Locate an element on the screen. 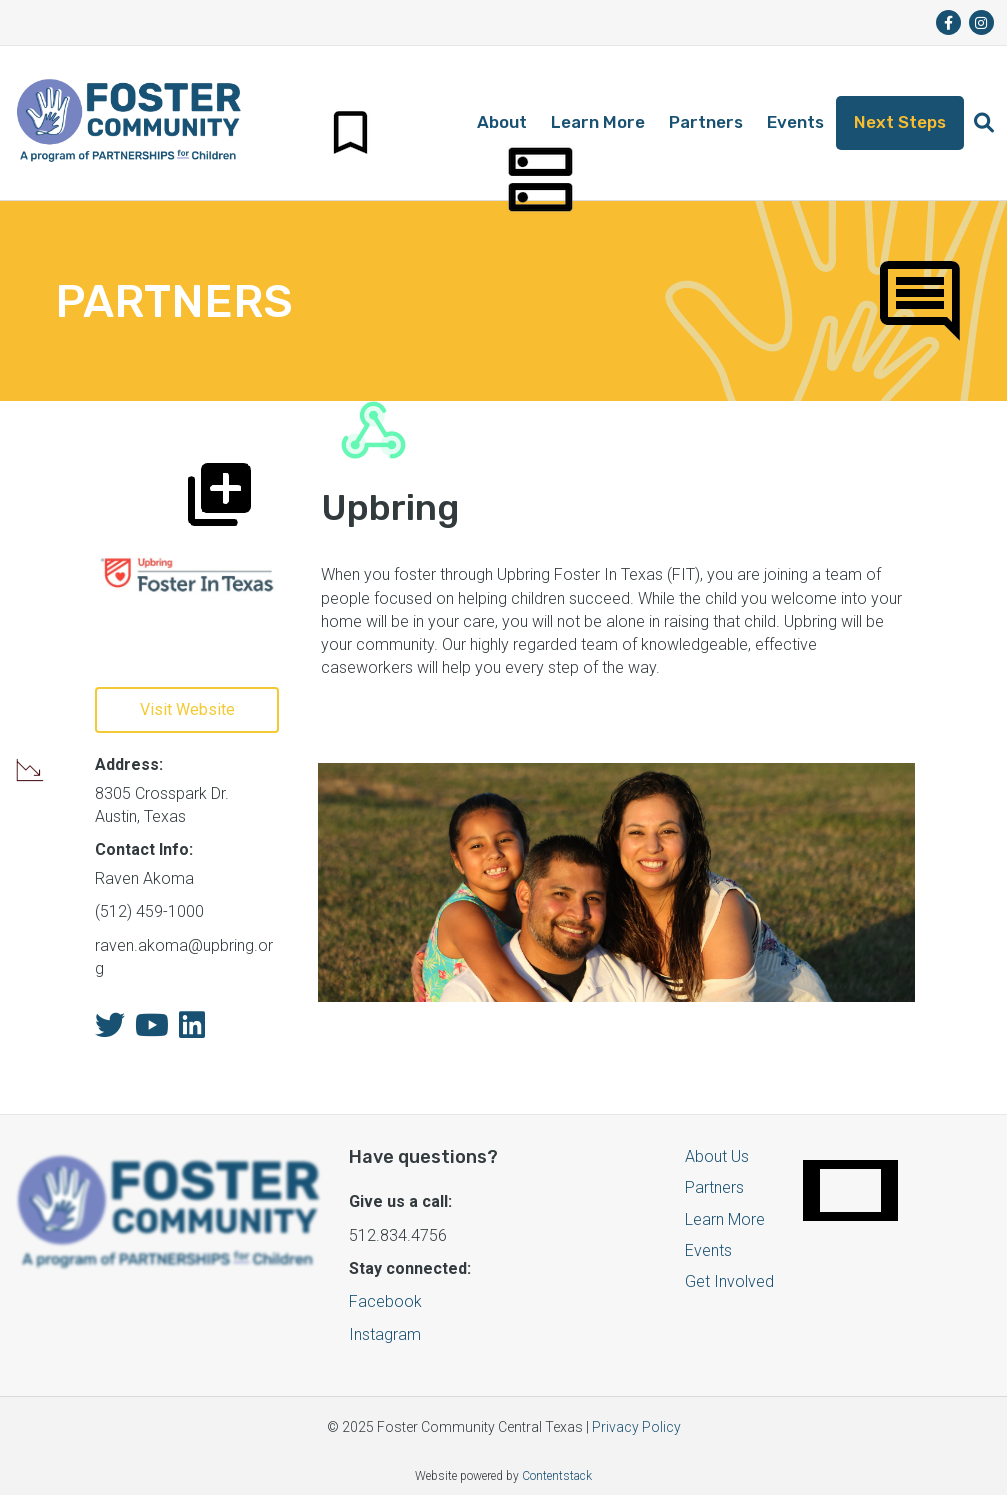  leave a comment is located at coordinates (920, 301).